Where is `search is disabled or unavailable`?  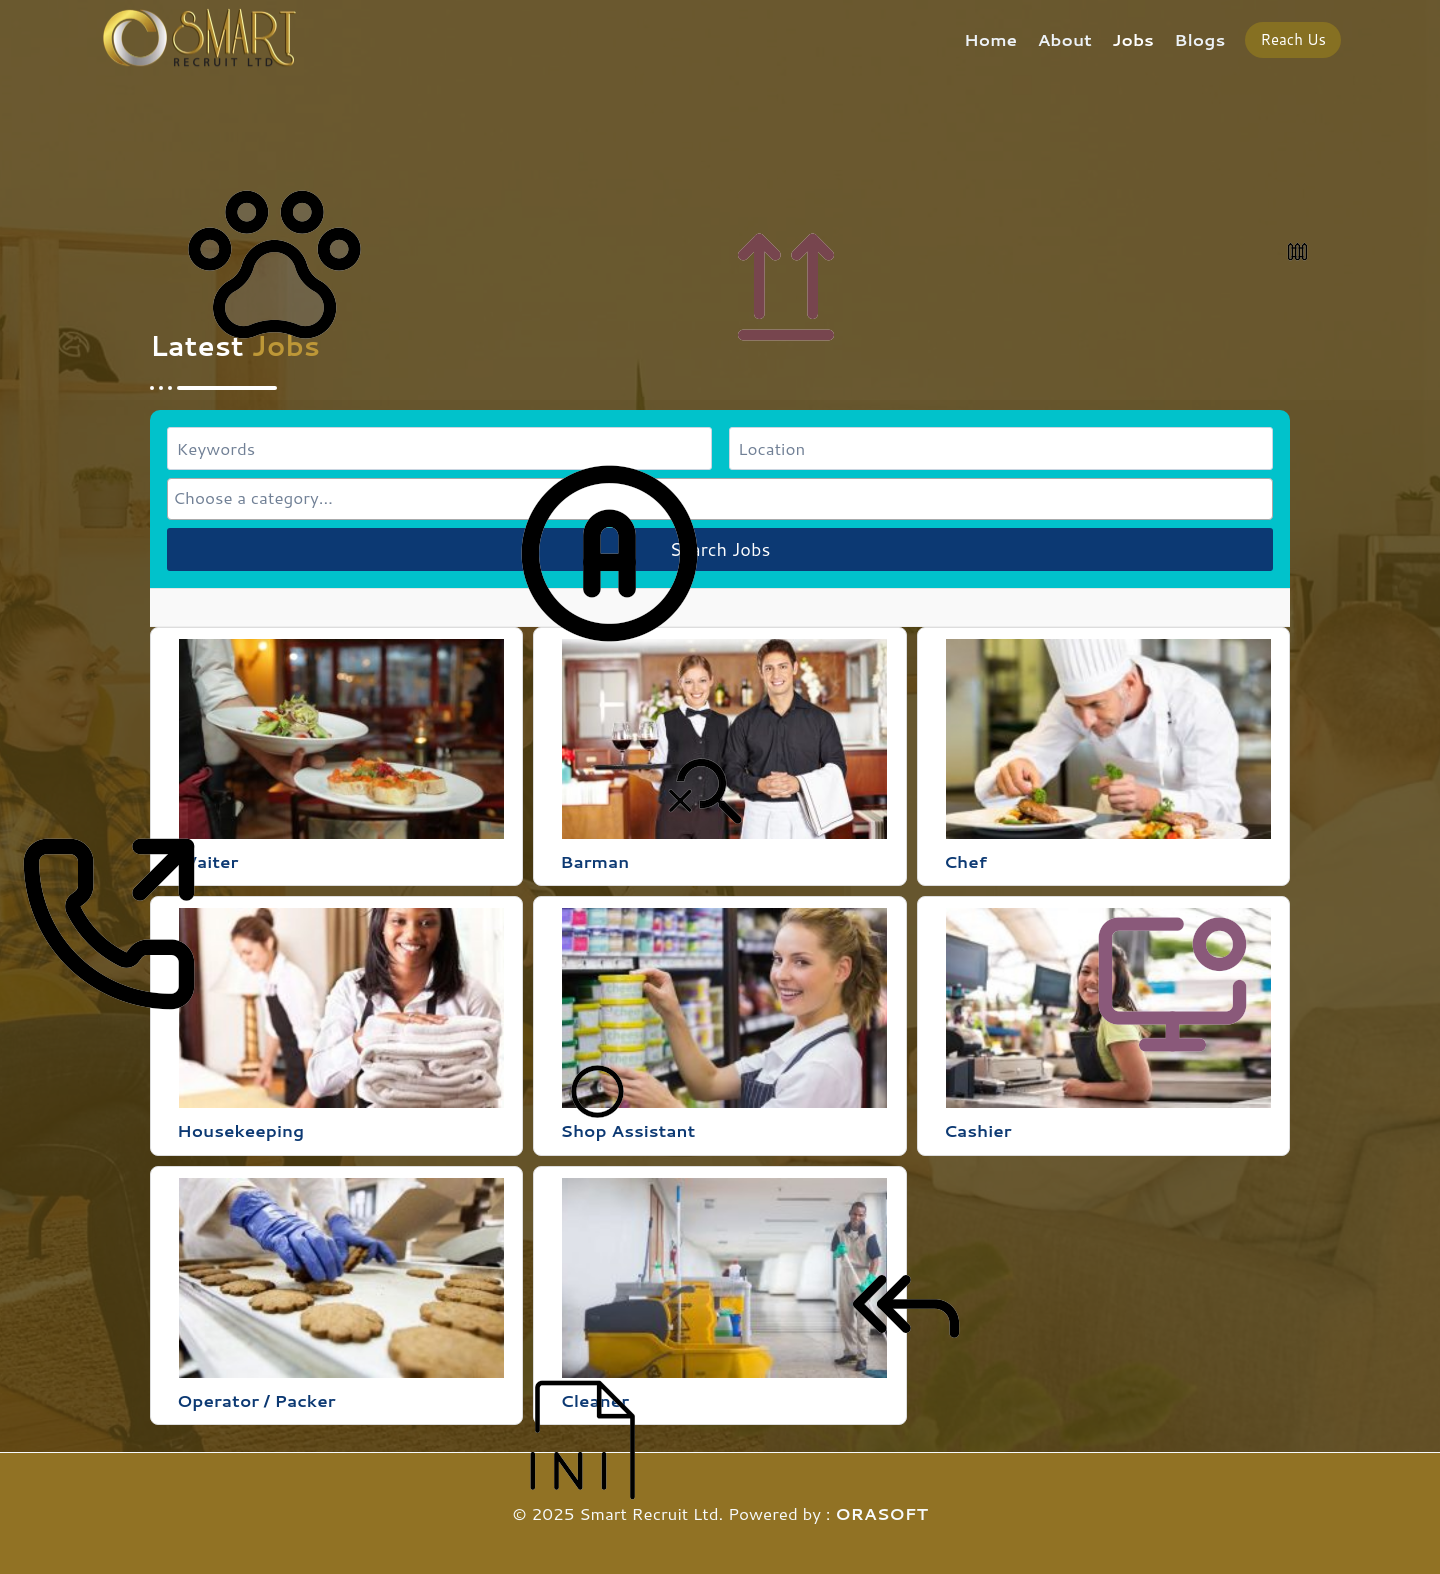 search is disabled or unavailable is located at coordinates (711, 793).